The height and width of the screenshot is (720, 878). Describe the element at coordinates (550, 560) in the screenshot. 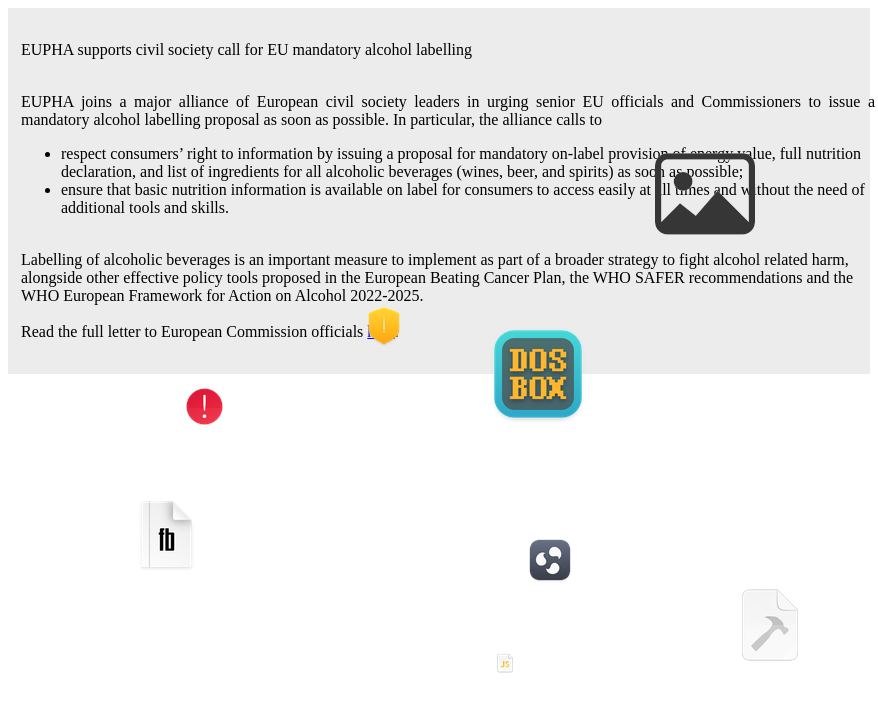

I see `launch ubuntu budgie desktop application` at that location.